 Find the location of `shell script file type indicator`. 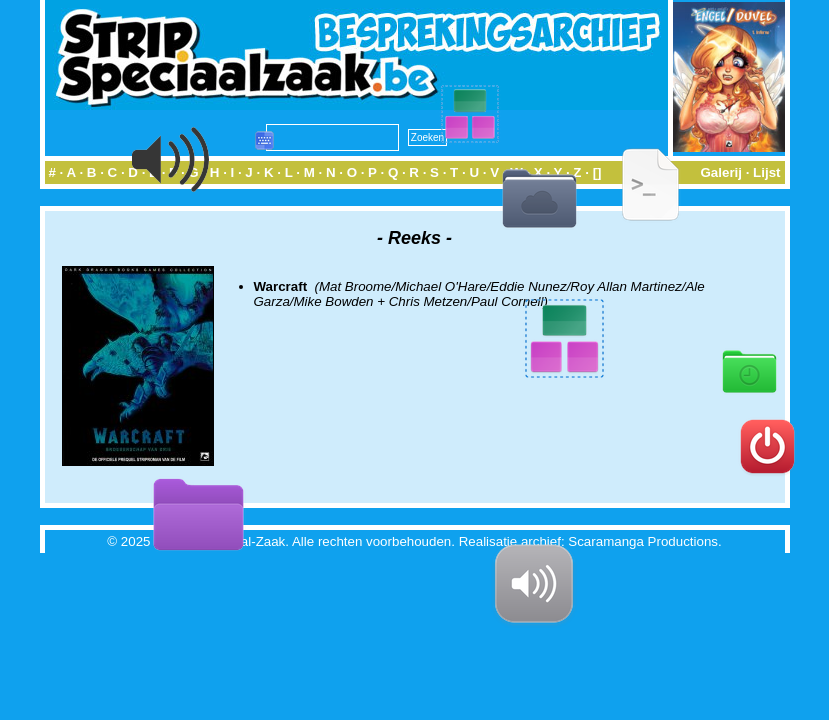

shell script file type indicator is located at coordinates (650, 184).